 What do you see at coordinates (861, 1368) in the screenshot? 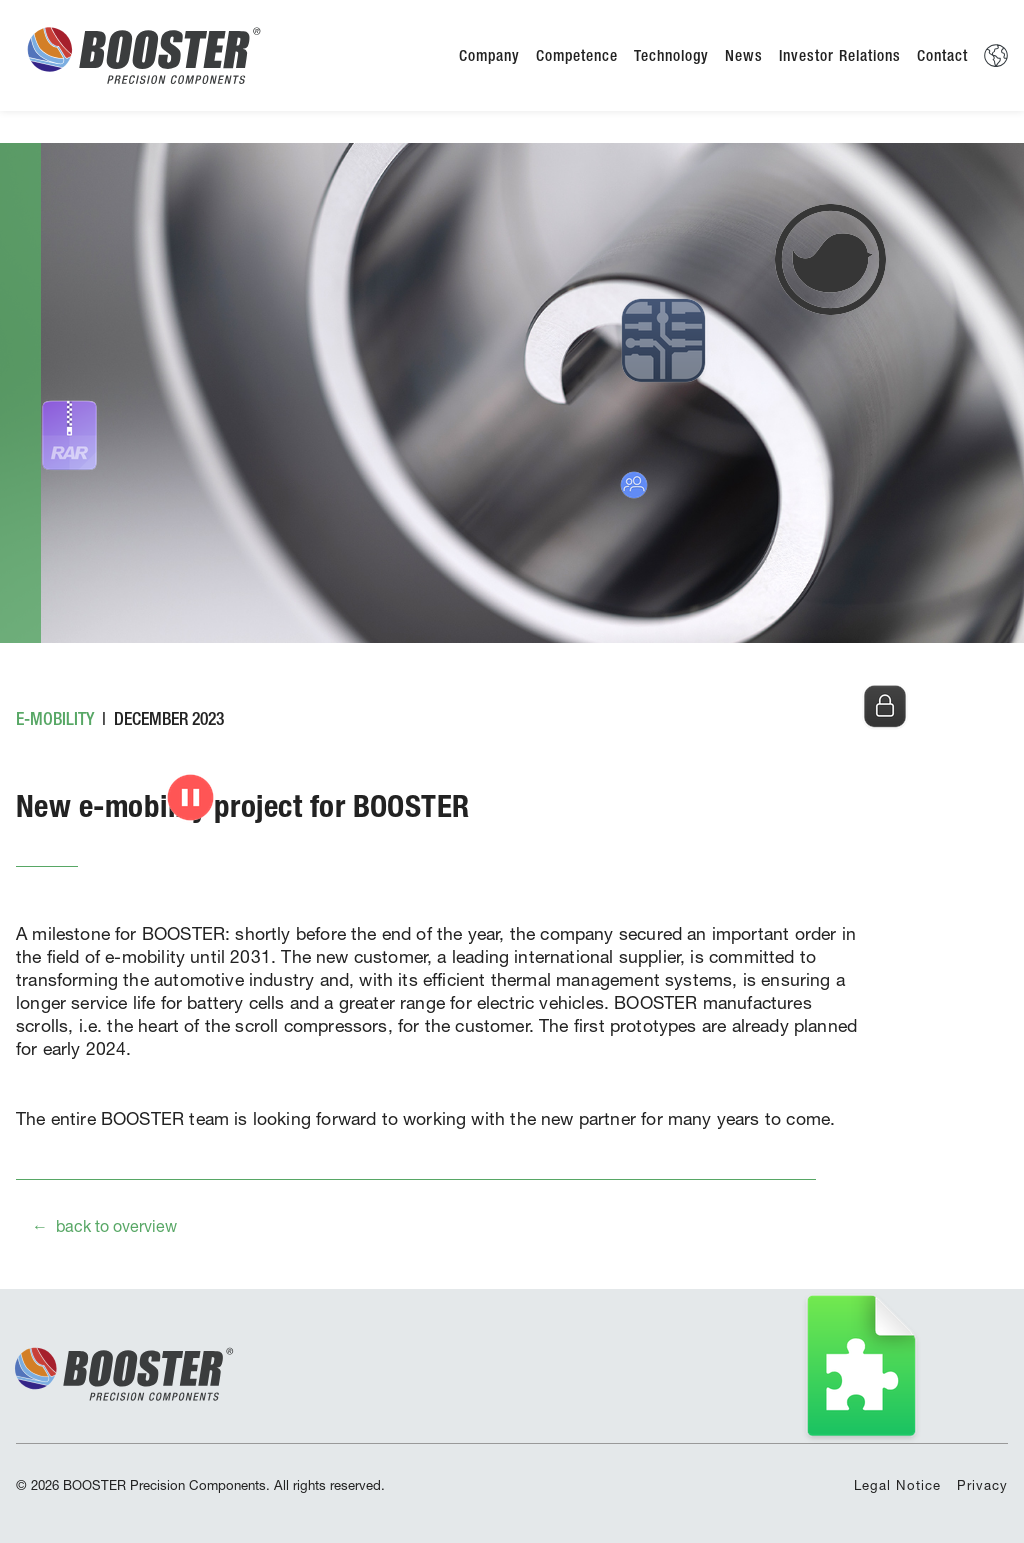
I see `an add-on or extension file type` at bounding box center [861, 1368].